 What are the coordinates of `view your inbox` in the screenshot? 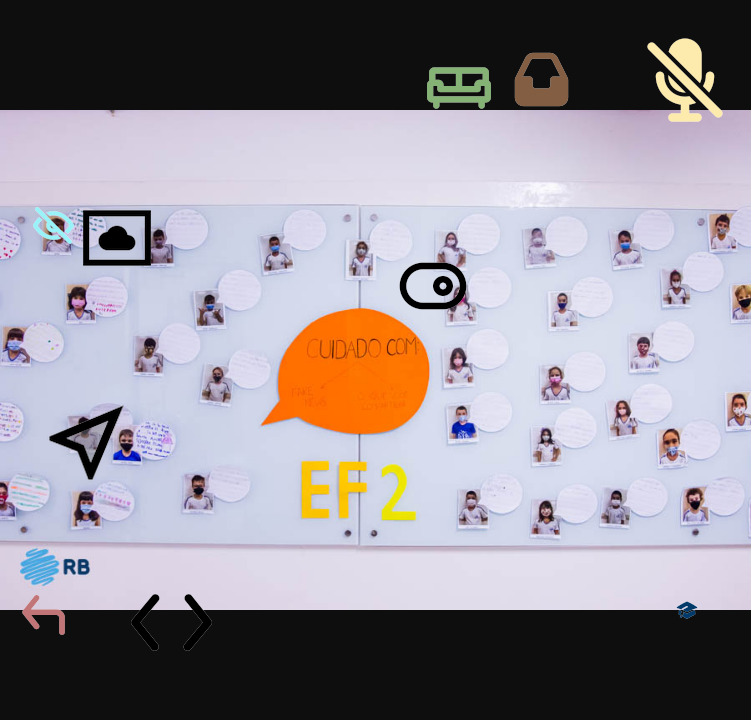 It's located at (541, 79).